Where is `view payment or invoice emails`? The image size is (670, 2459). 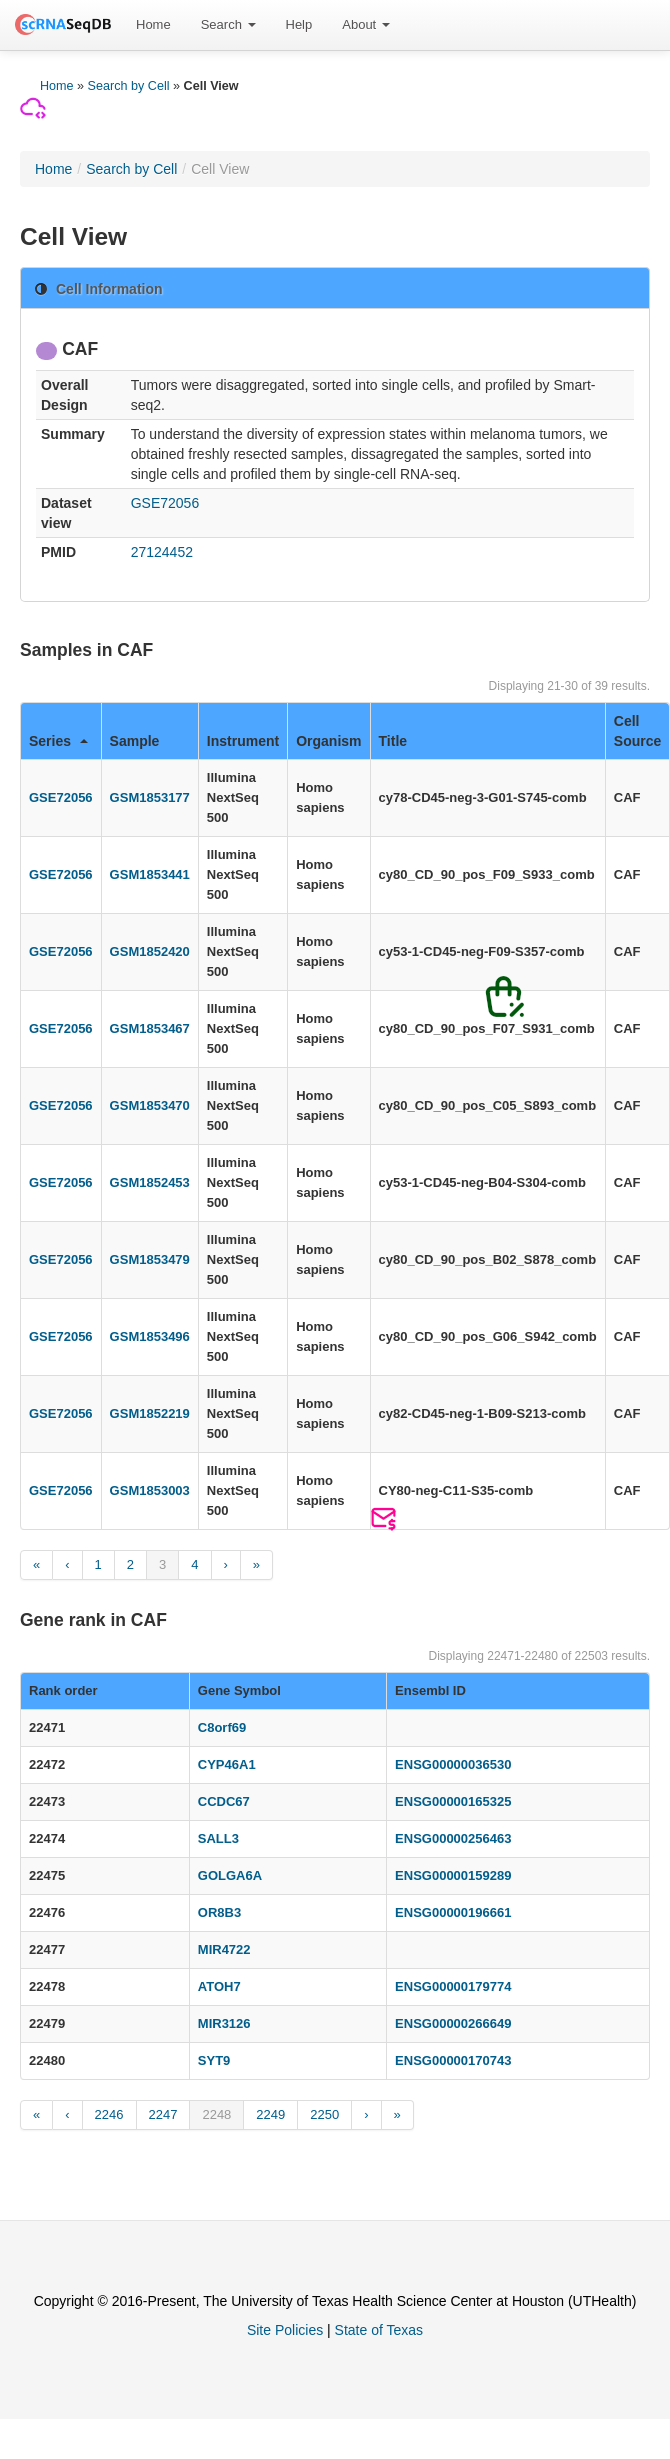
view payment or invoice emails is located at coordinates (383, 1517).